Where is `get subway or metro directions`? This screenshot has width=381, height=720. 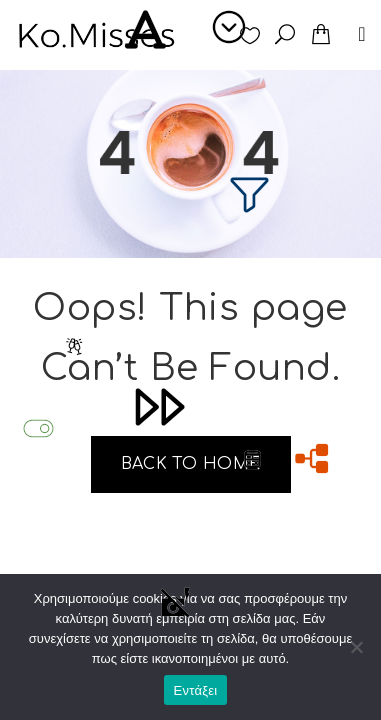 get subway or metro directions is located at coordinates (252, 460).